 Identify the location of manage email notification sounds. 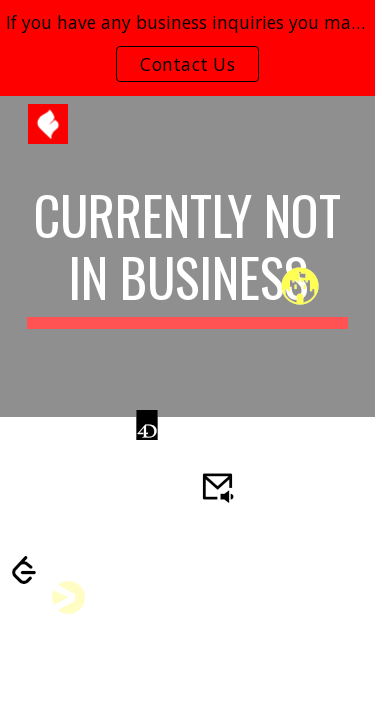
(217, 486).